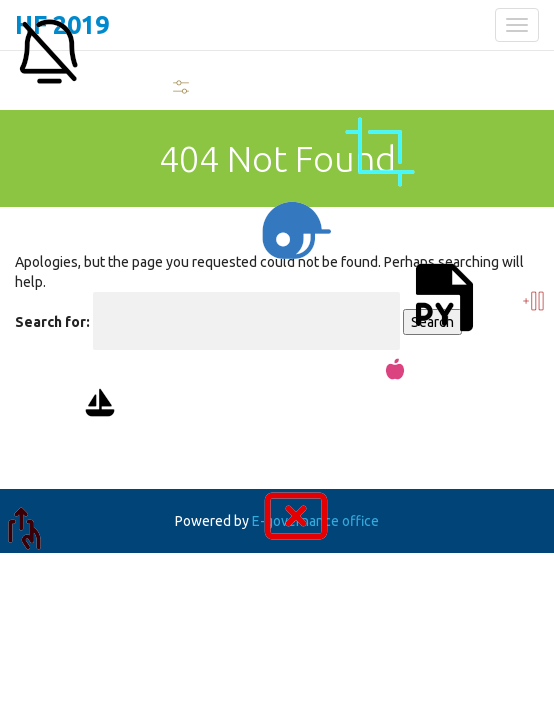 The height and width of the screenshot is (720, 554). Describe the element at coordinates (181, 87) in the screenshot. I see `adjust settings or preferences` at that location.